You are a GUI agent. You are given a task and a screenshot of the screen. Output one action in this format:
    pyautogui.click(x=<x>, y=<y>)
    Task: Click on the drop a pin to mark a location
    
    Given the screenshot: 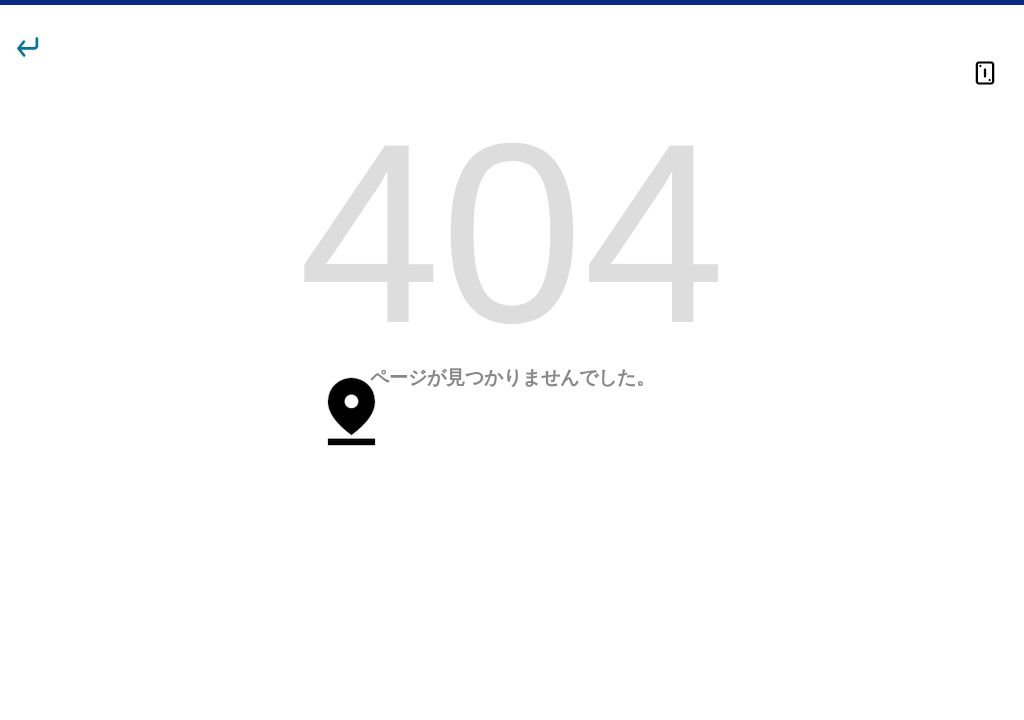 What is the action you would take?
    pyautogui.click(x=351, y=411)
    